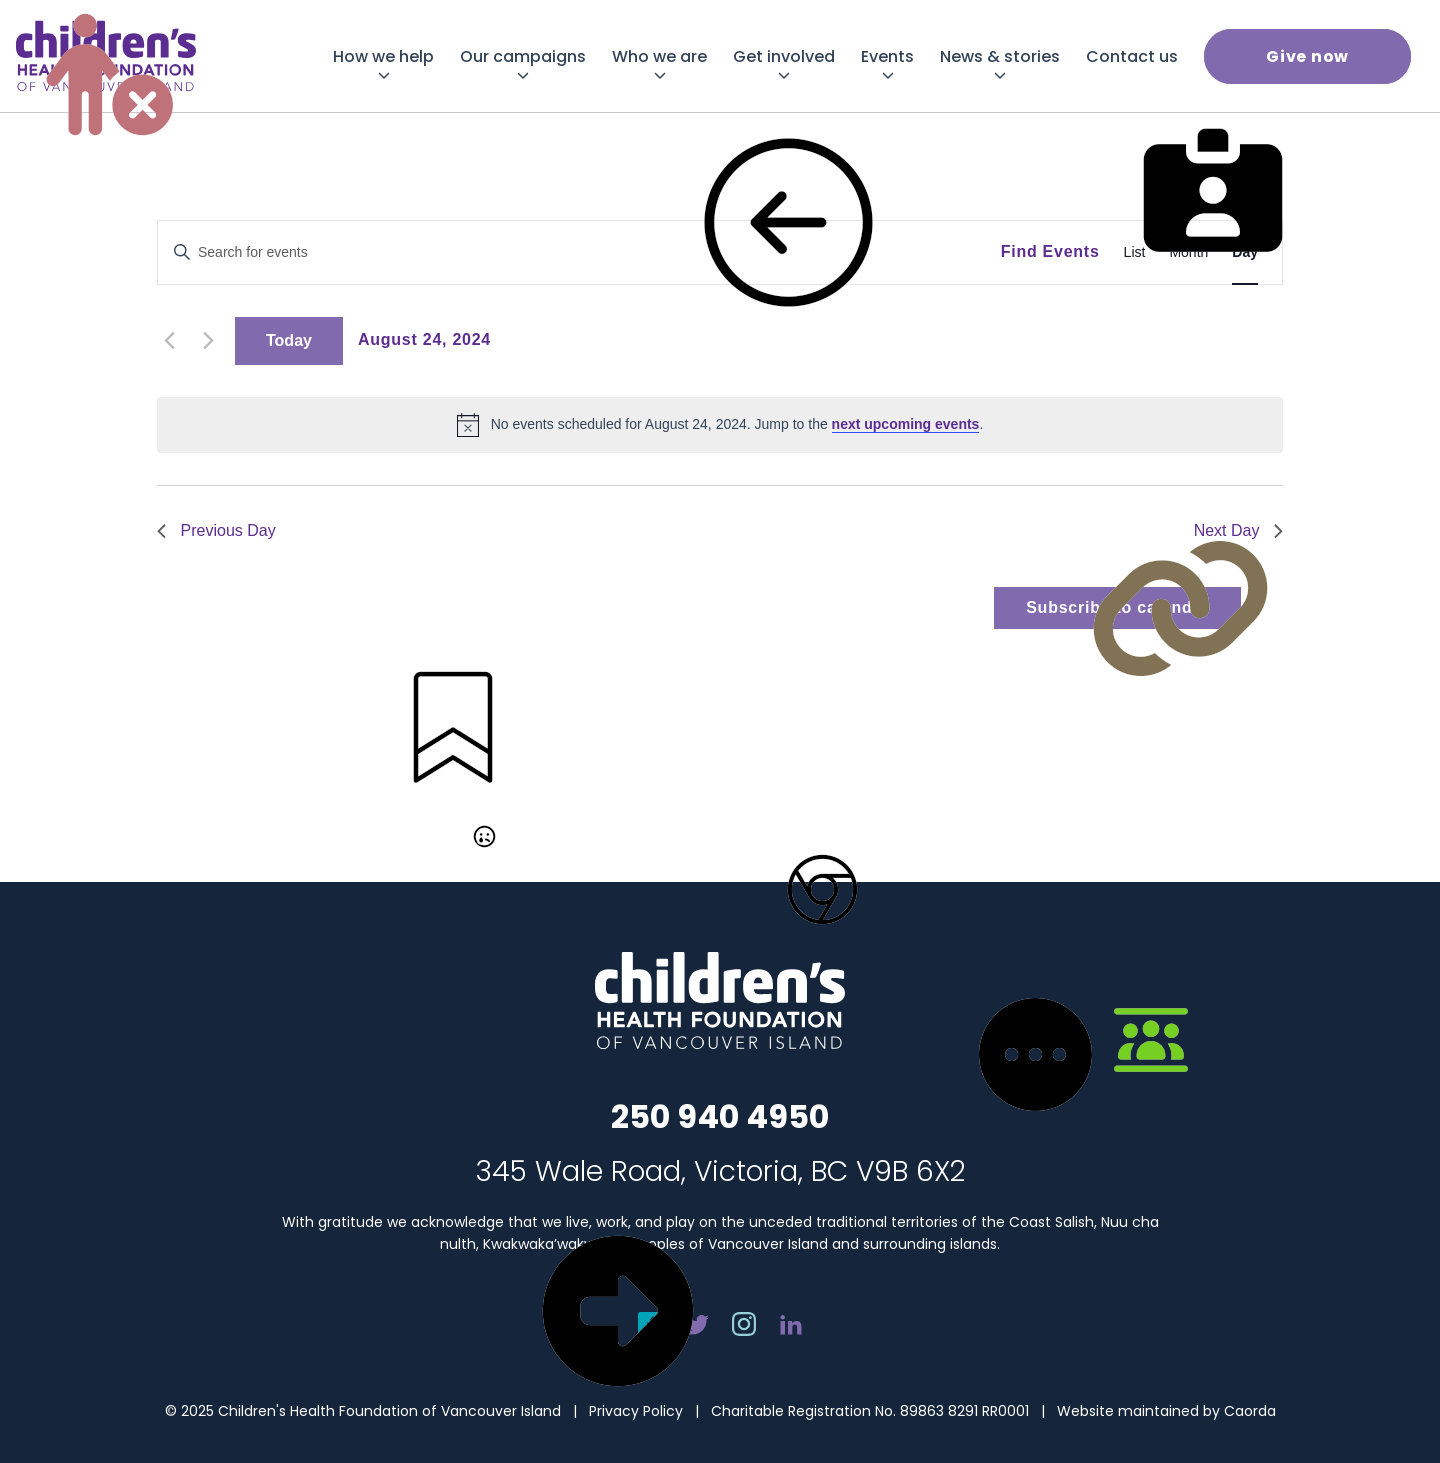  Describe the element at coordinates (453, 725) in the screenshot. I see `save this item for later` at that location.